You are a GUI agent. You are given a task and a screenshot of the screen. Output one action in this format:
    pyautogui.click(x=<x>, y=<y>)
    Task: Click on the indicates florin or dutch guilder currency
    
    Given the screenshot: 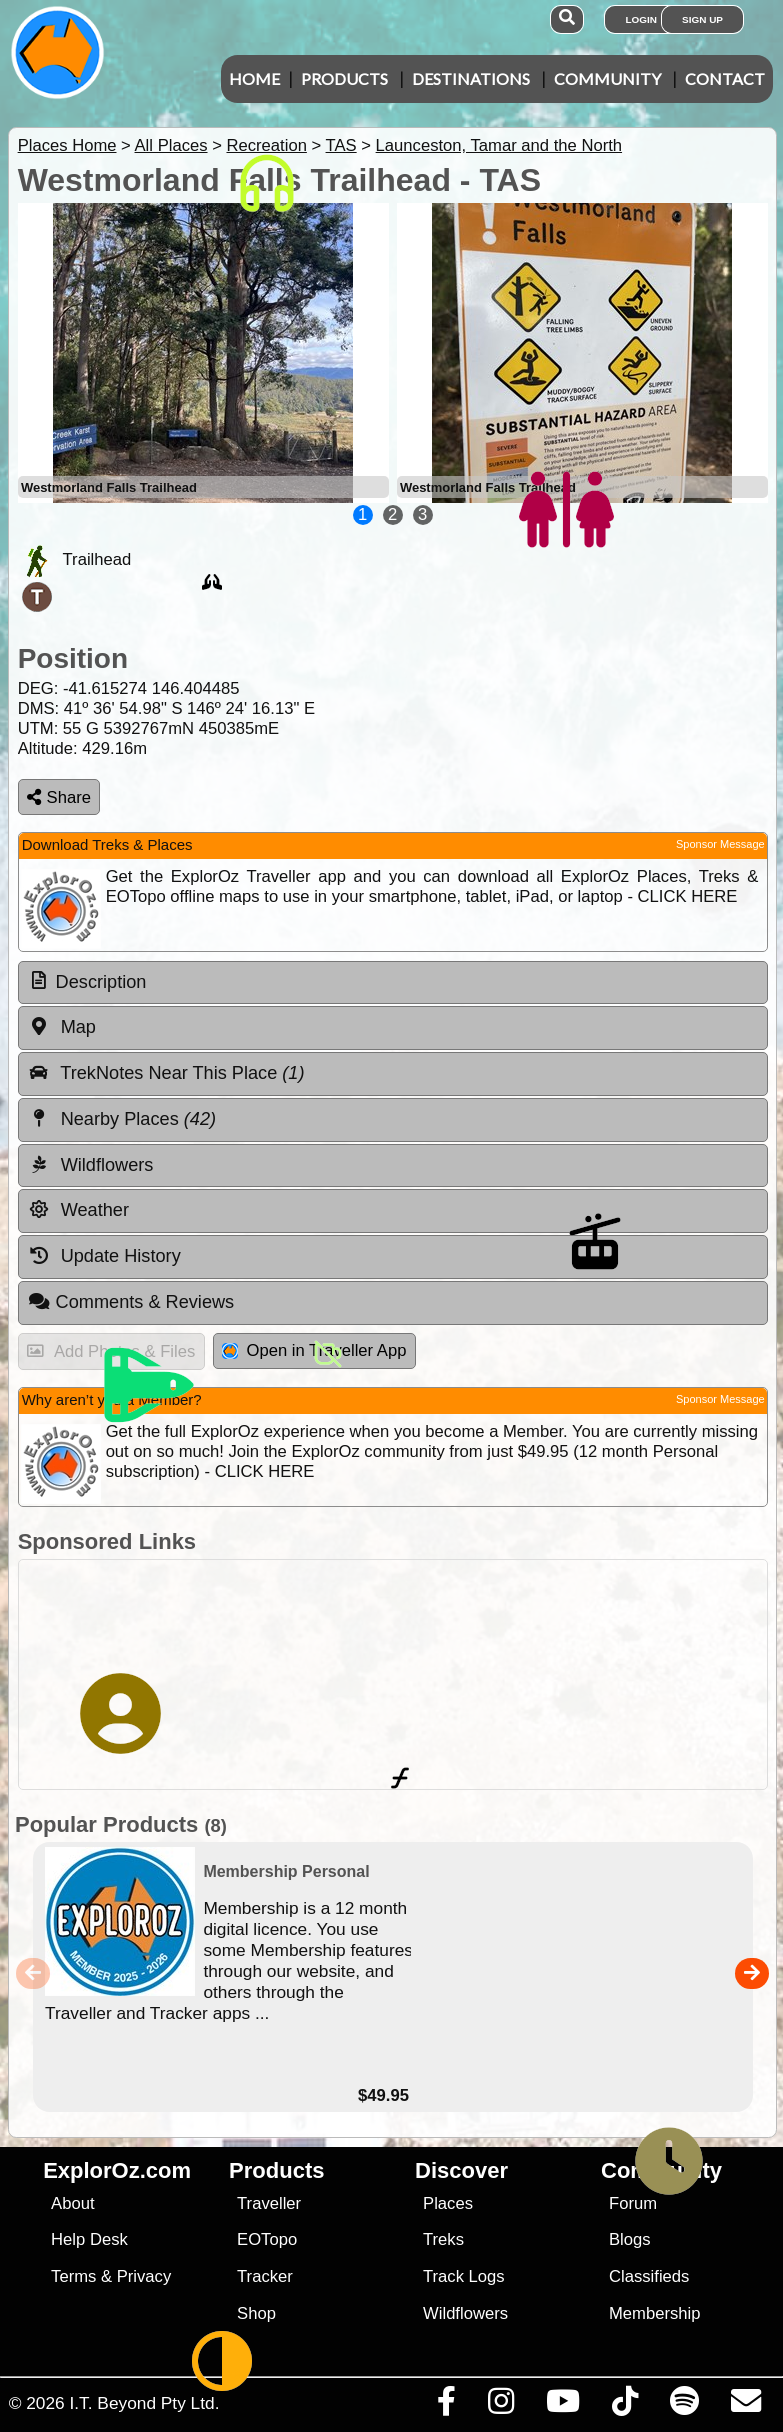 What is the action you would take?
    pyautogui.click(x=400, y=1778)
    